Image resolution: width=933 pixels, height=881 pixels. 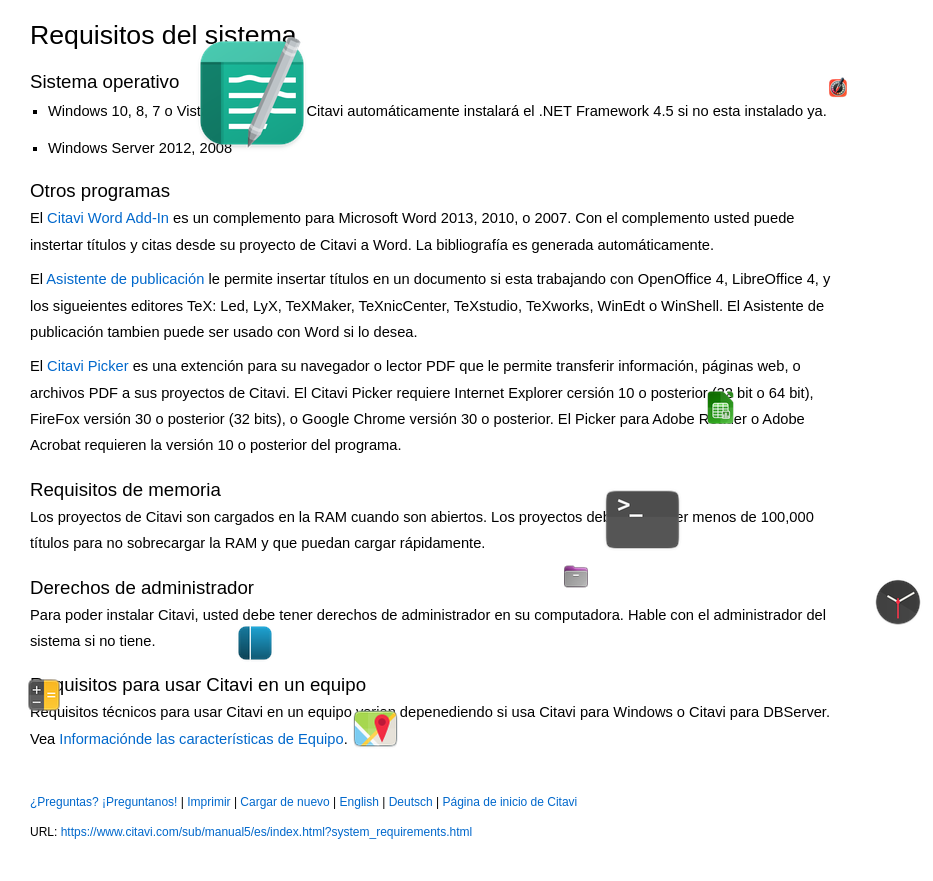 I want to click on open the file manager application, so click(x=576, y=576).